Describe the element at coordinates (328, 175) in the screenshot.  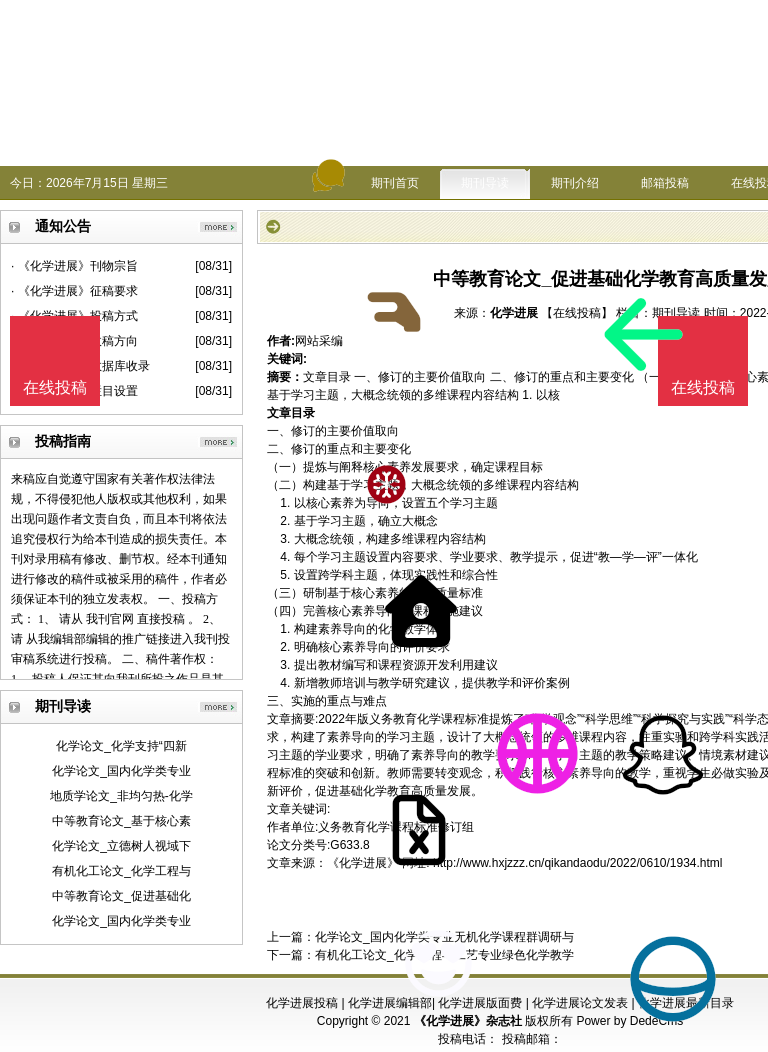
I see `open messaging or chat` at that location.